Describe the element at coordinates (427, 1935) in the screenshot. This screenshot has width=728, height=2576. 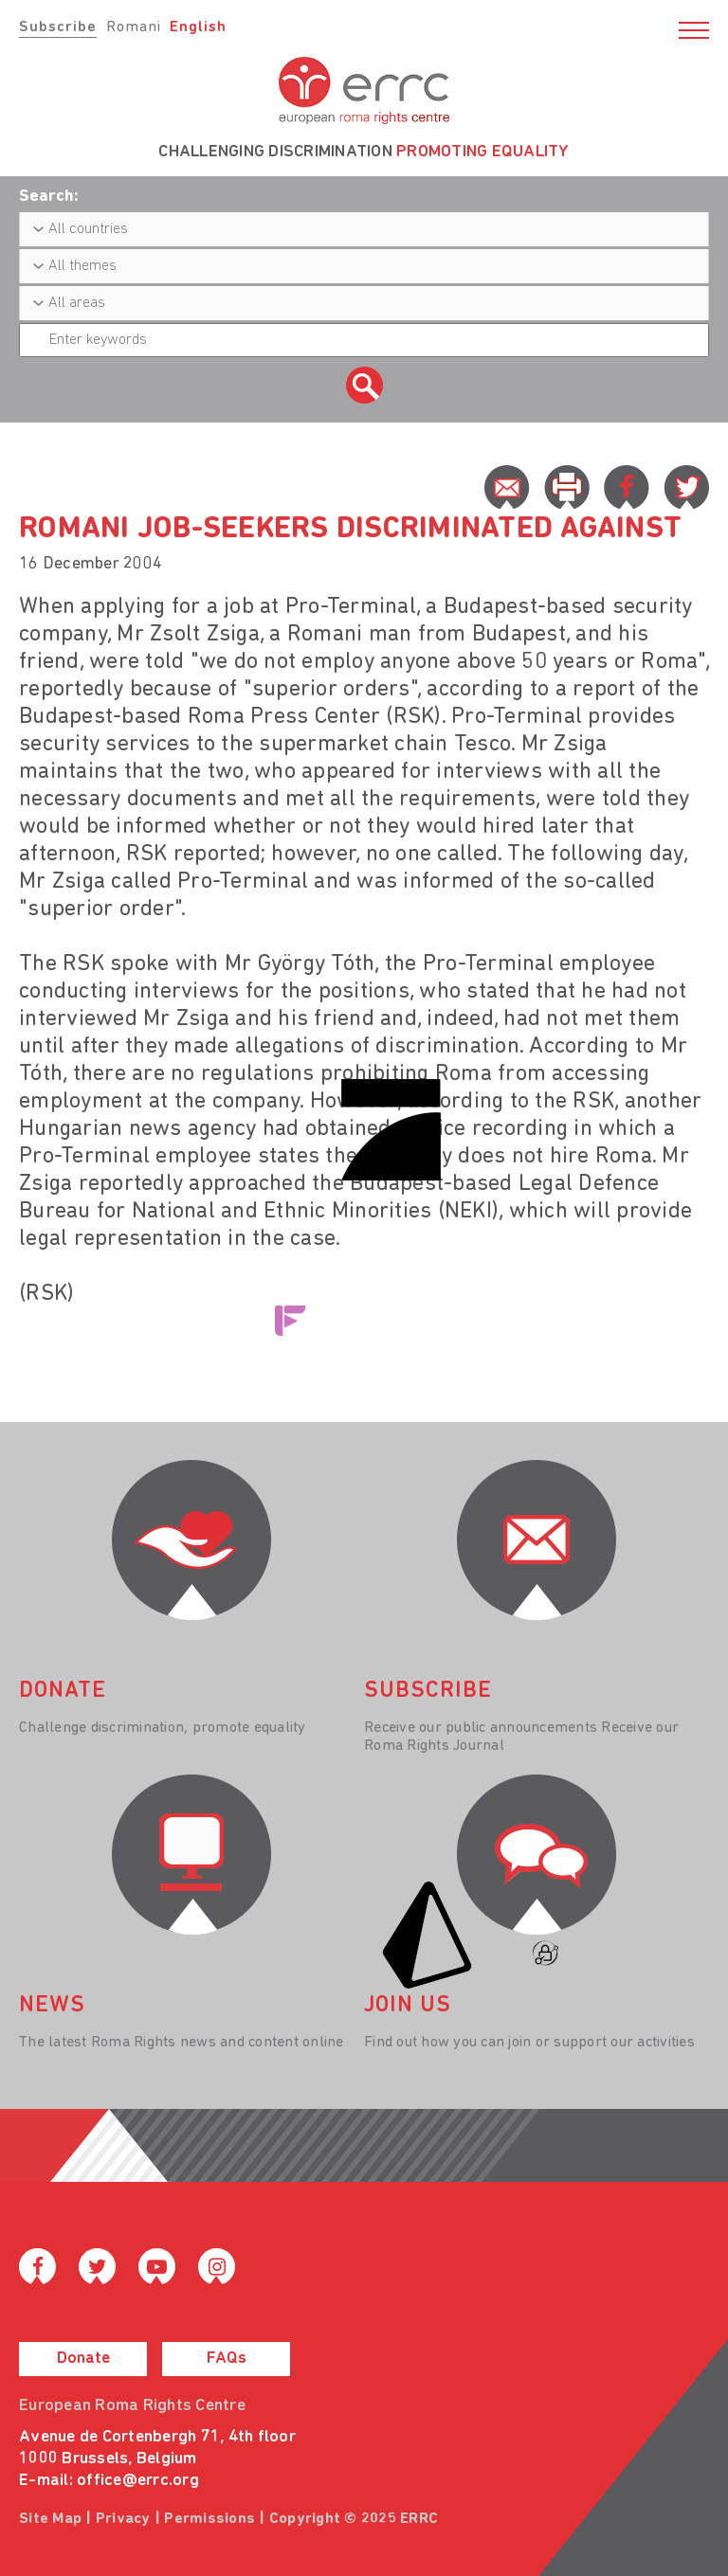
I see `open Prisma ORM documentation or dashboard` at that location.